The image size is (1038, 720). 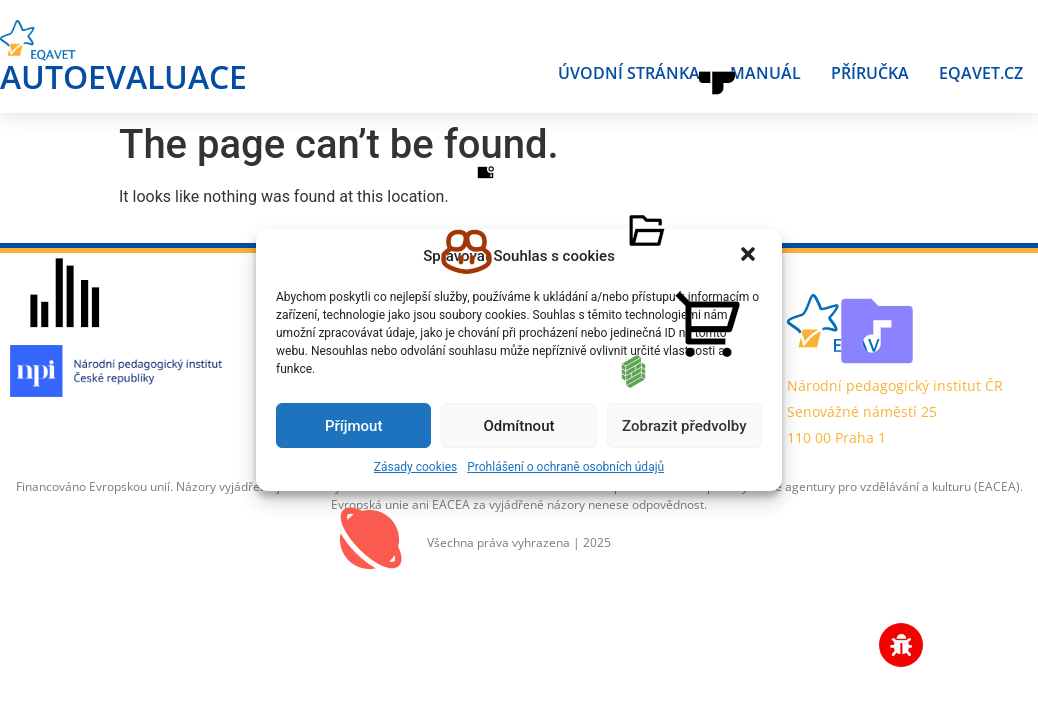 I want to click on Formik library logo, so click(x=633, y=371).